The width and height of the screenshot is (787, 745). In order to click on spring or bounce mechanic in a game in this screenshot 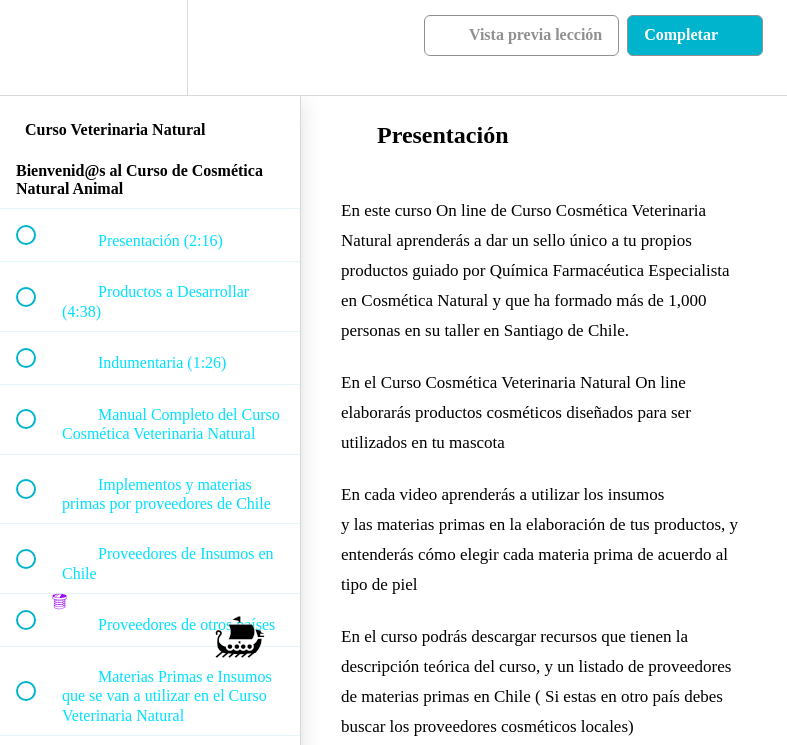, I will do `click(59, 601)`.